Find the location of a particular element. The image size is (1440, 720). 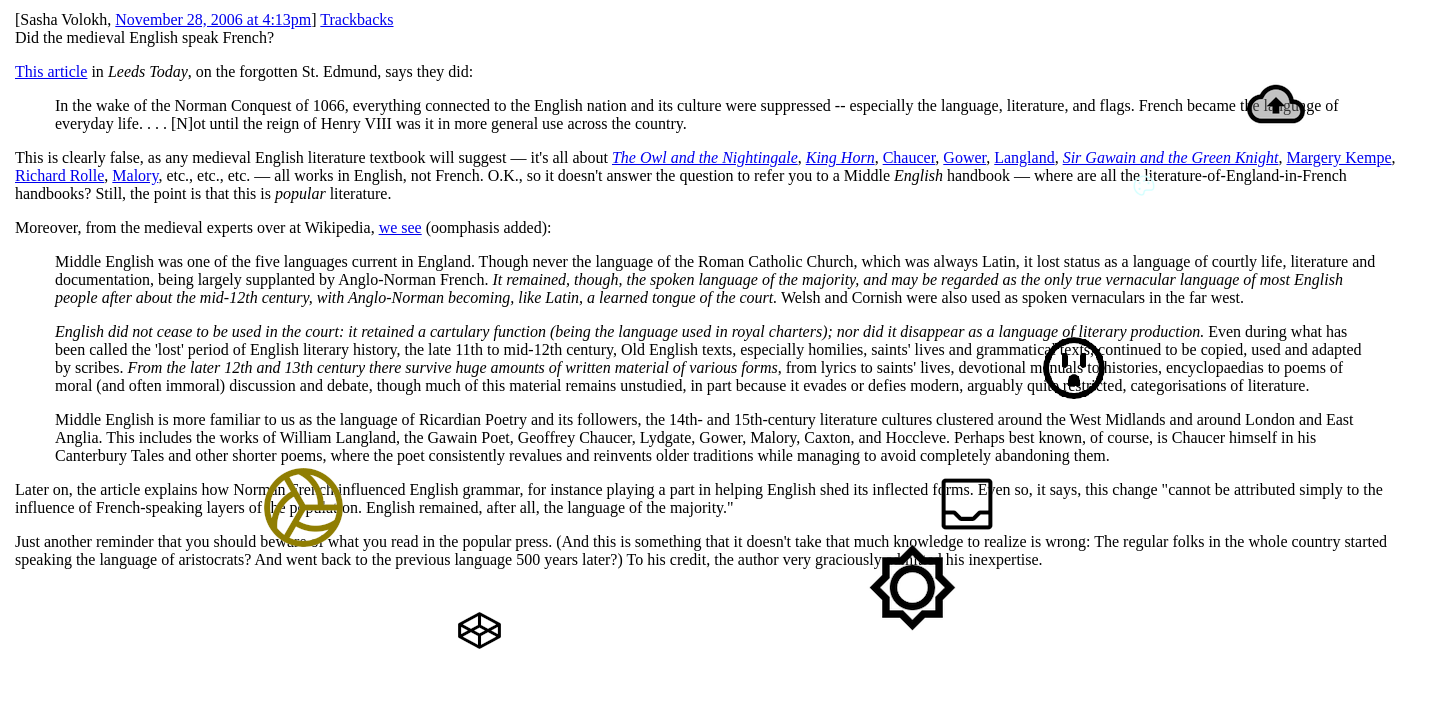

adjust screen brightness to a lower level is located at coordinates (912, 587).